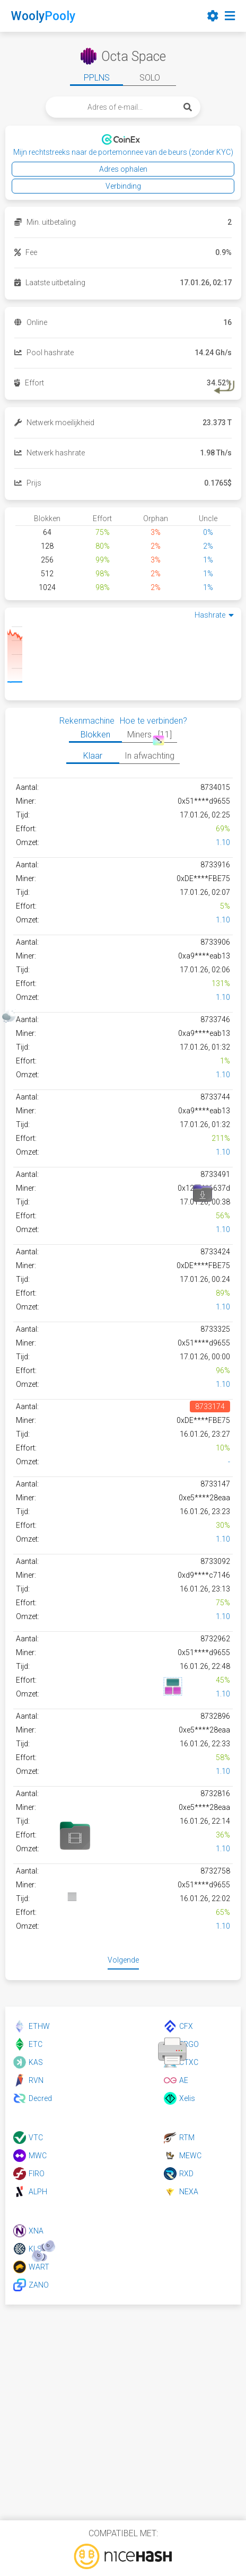  What do you see at coordinates (172, 2051) in the screenshot?
I see `print the current document` at bounding box center [172, 2051].